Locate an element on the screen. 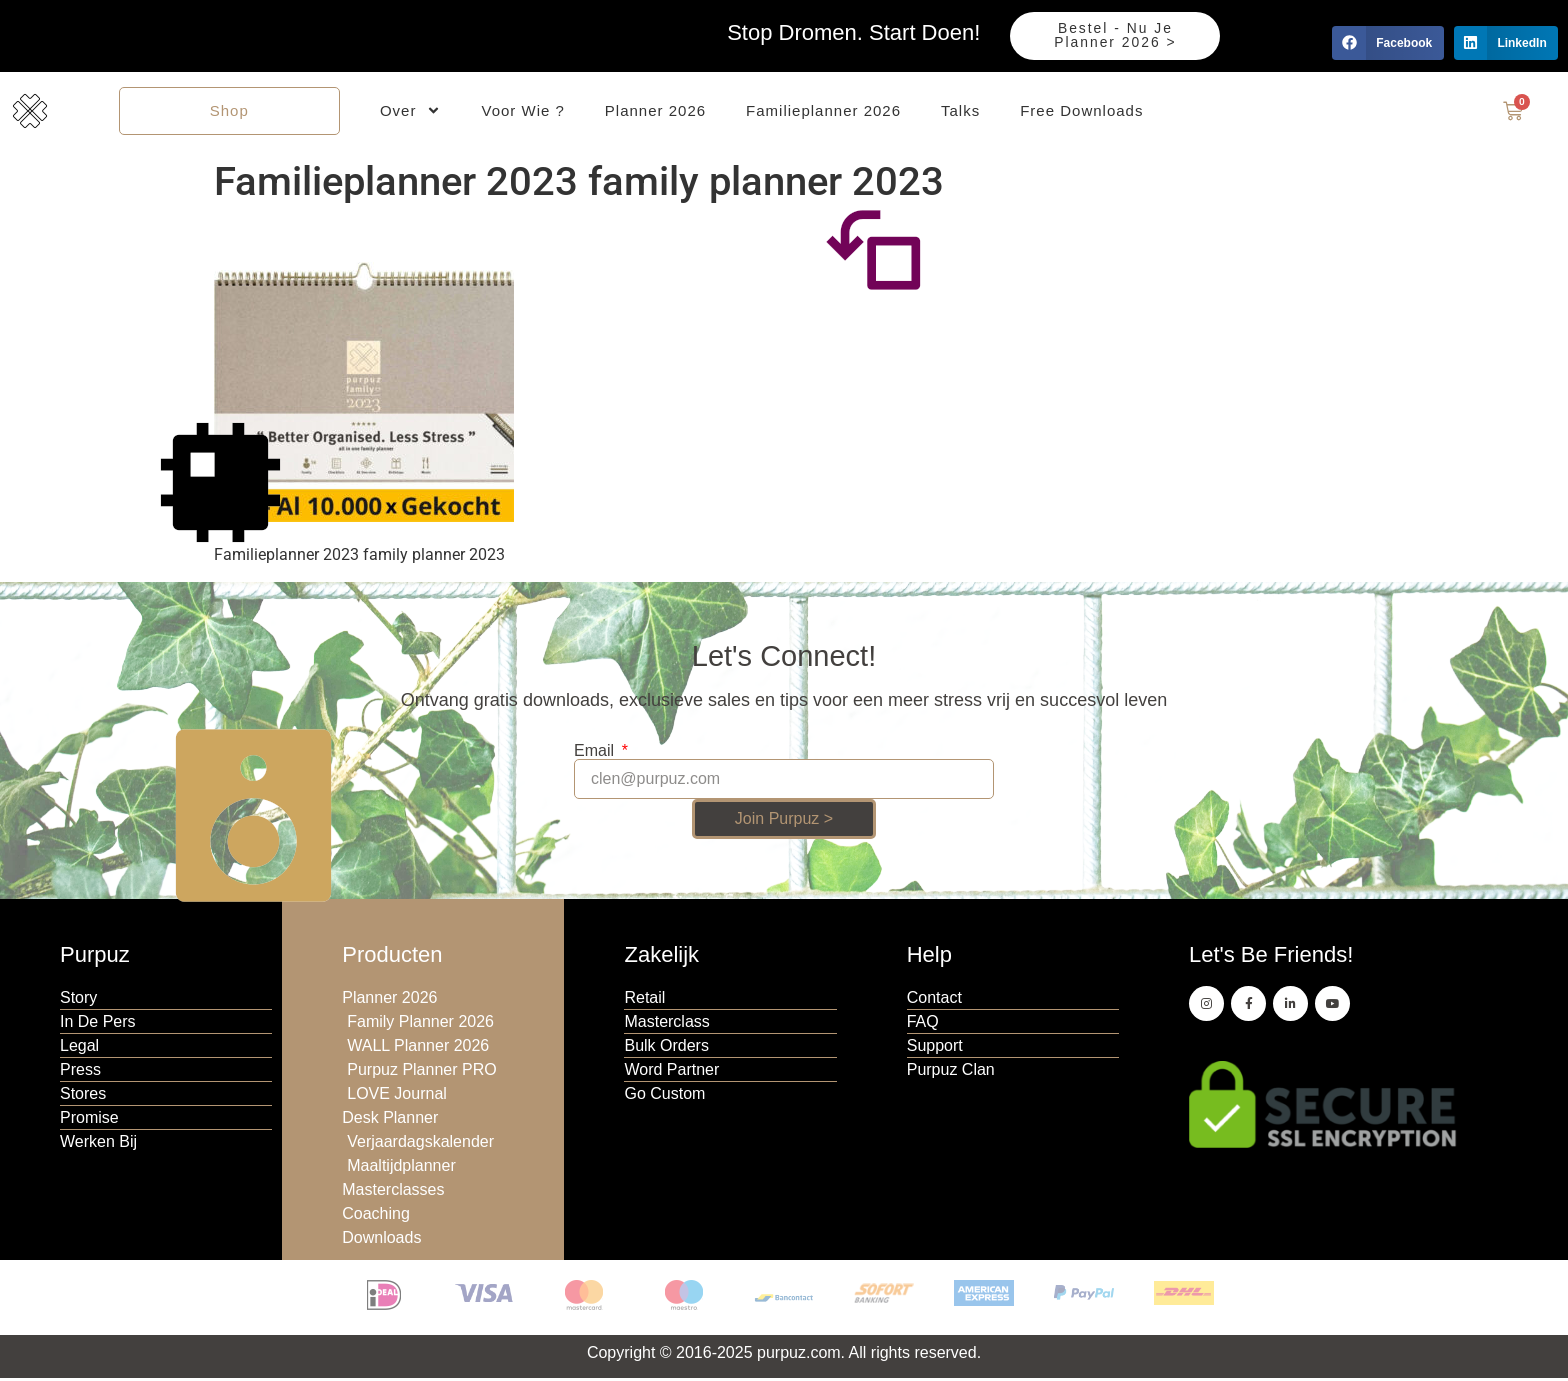  rotate object counterclockwise is located at coordinates (876, 250).